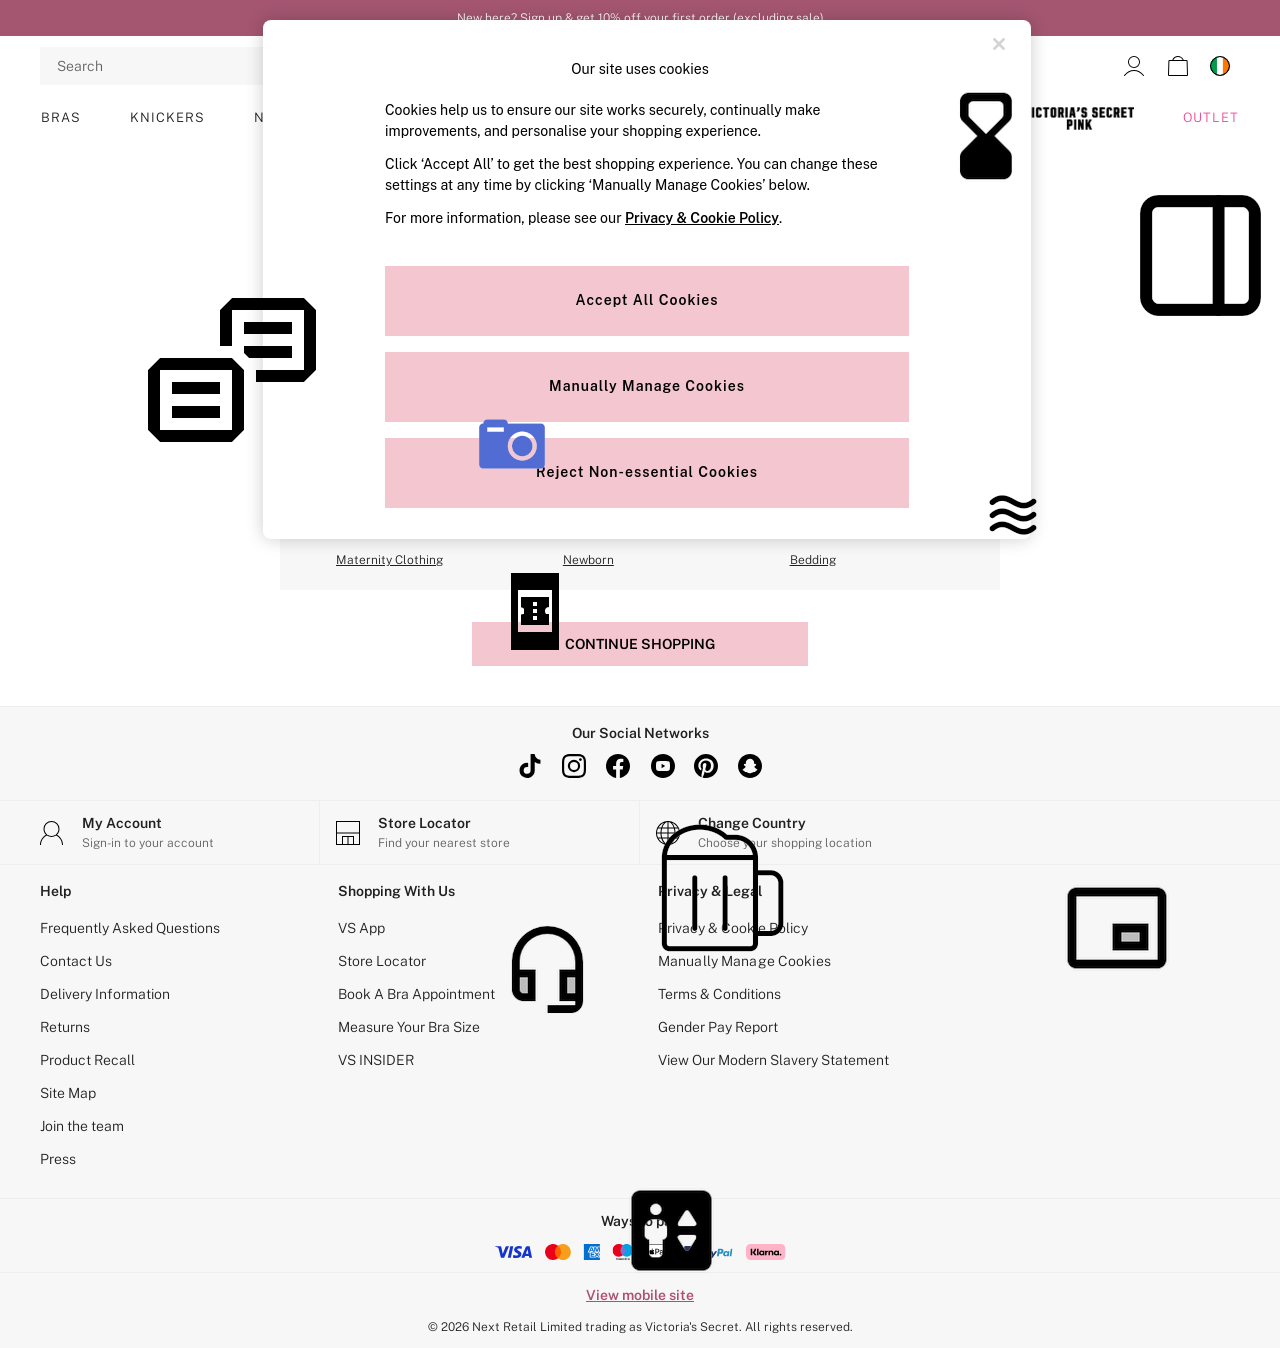 This screenshot has width=1280, height=1348. What do you see at coordinates (547, 969) in the screenshot?
I see `contact customer support` at bounding box center [547, 969].